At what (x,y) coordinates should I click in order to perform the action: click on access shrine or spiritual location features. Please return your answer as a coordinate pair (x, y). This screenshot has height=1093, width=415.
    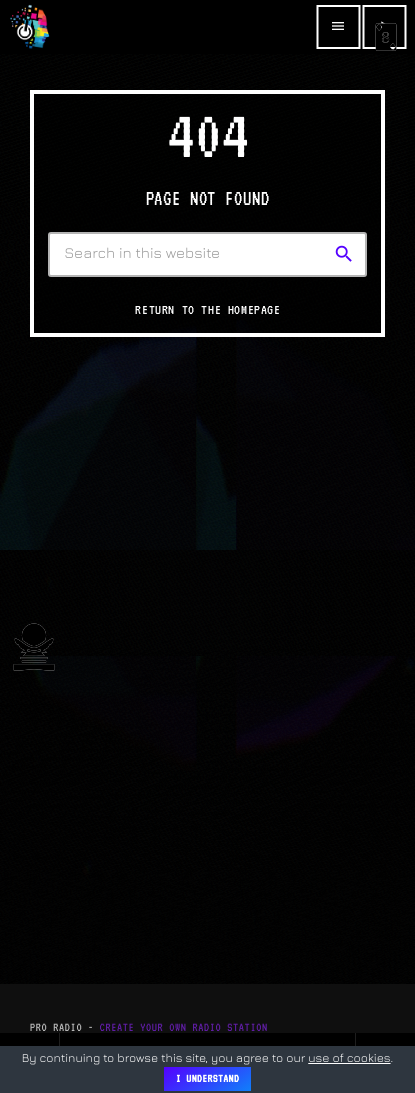
    Looking at the image, I should click on (34, 647).